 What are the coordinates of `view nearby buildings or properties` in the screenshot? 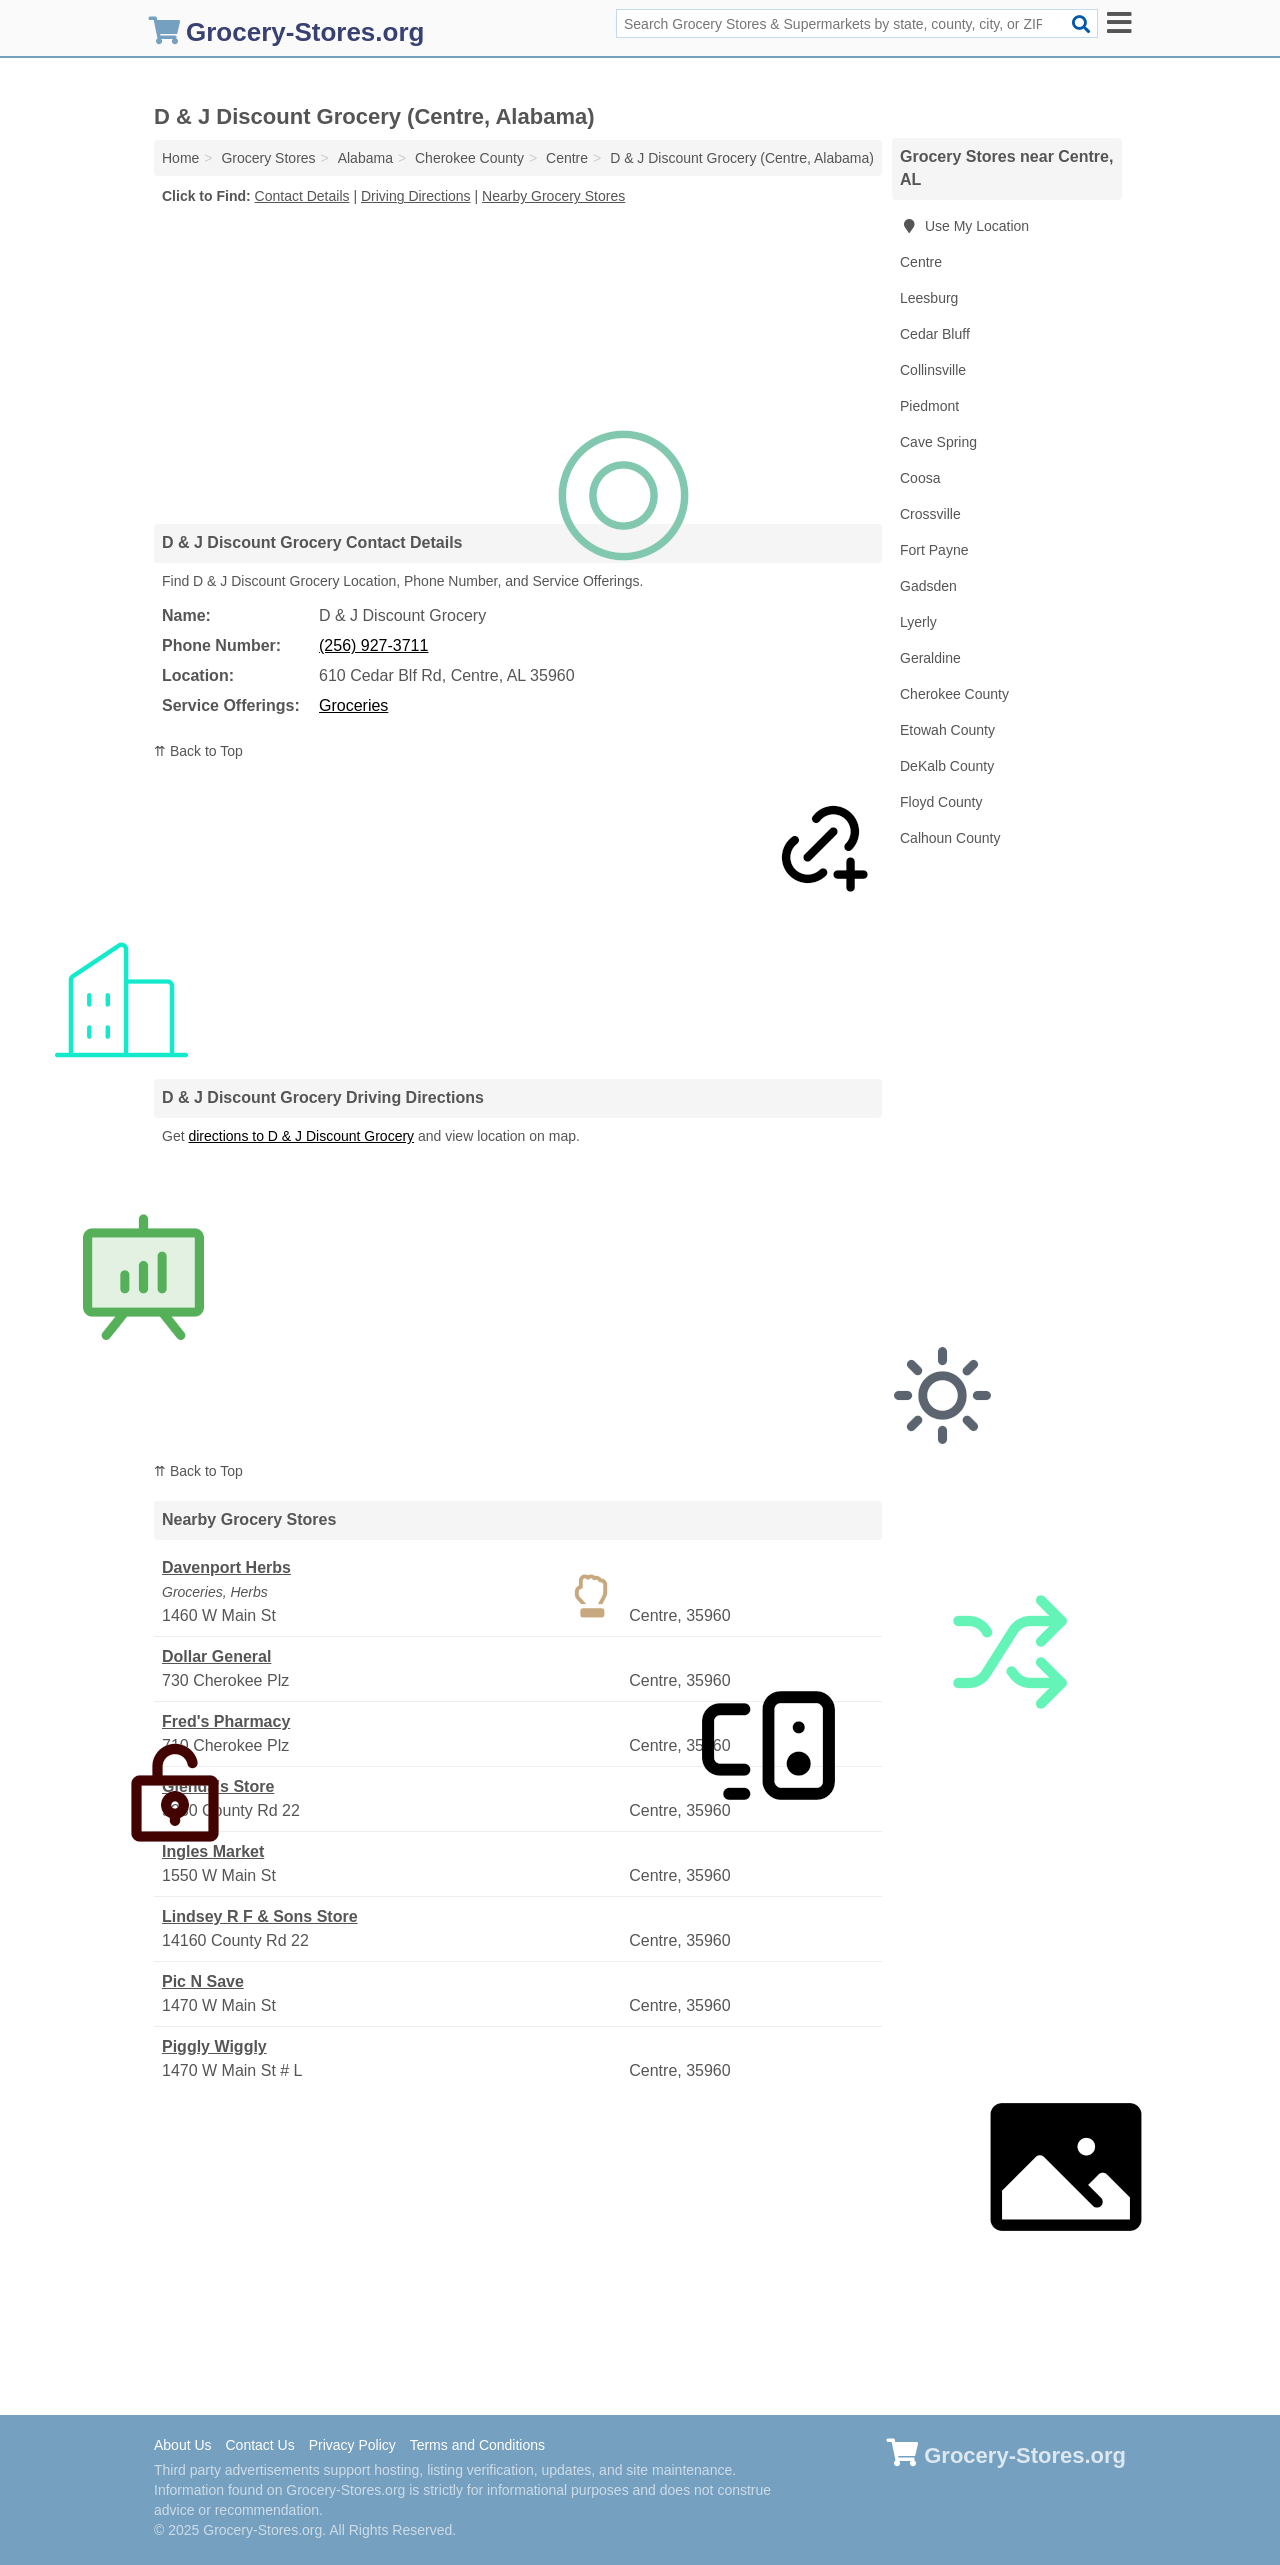 It's located at (121, 1004).